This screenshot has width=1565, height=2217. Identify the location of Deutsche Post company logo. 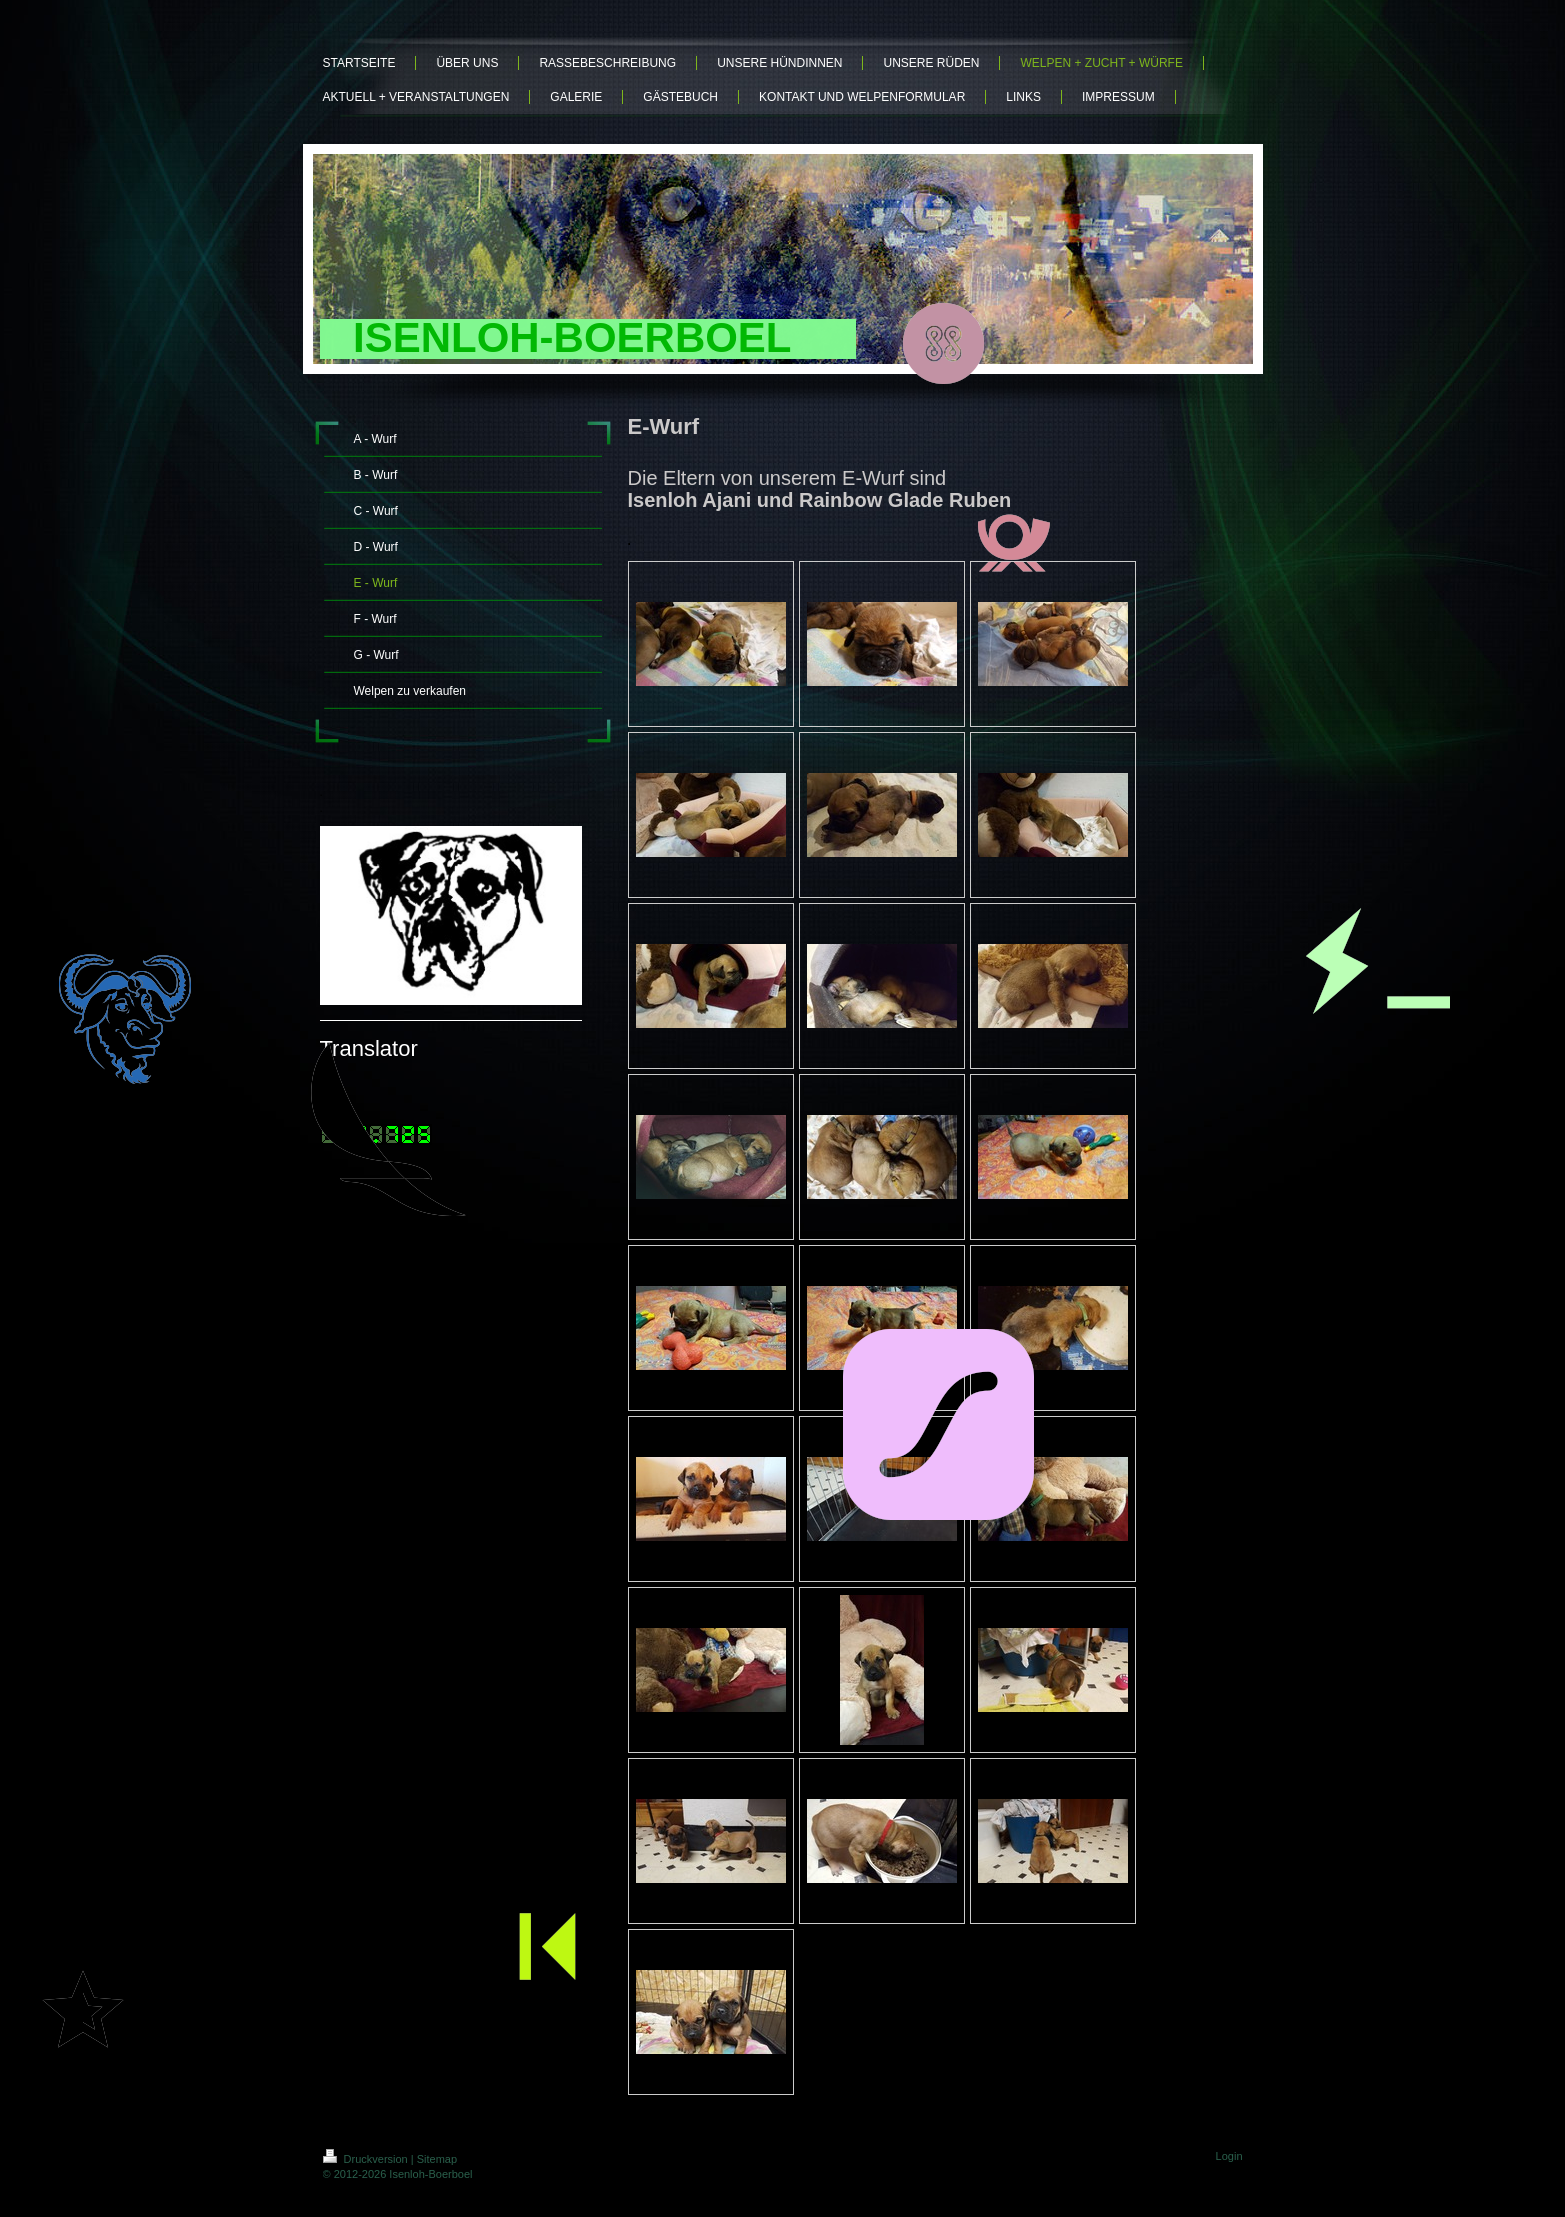
(1014, 543).